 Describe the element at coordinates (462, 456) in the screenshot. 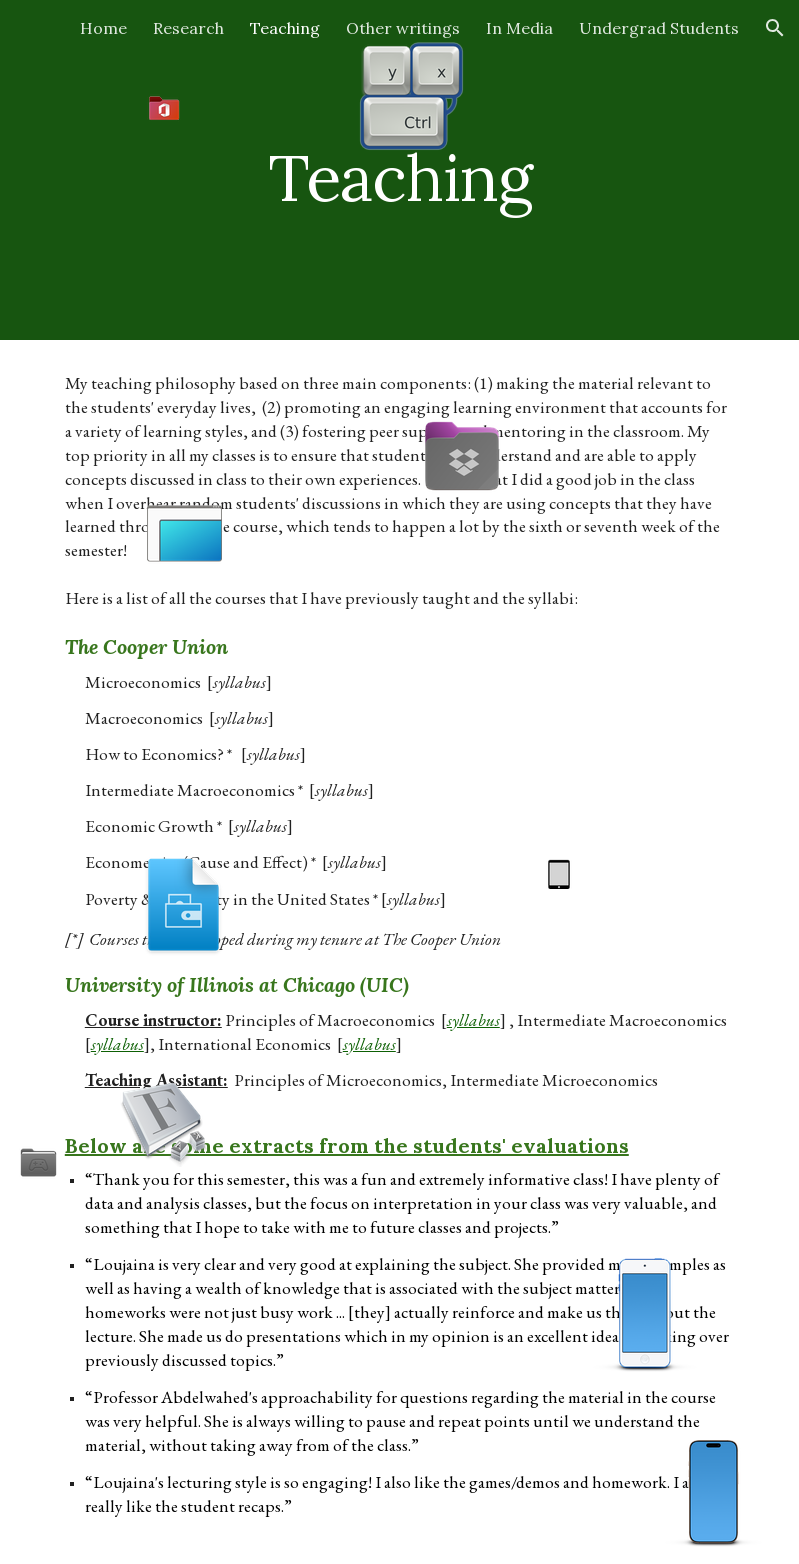

I see `open your dropbox synced folder` at that location.